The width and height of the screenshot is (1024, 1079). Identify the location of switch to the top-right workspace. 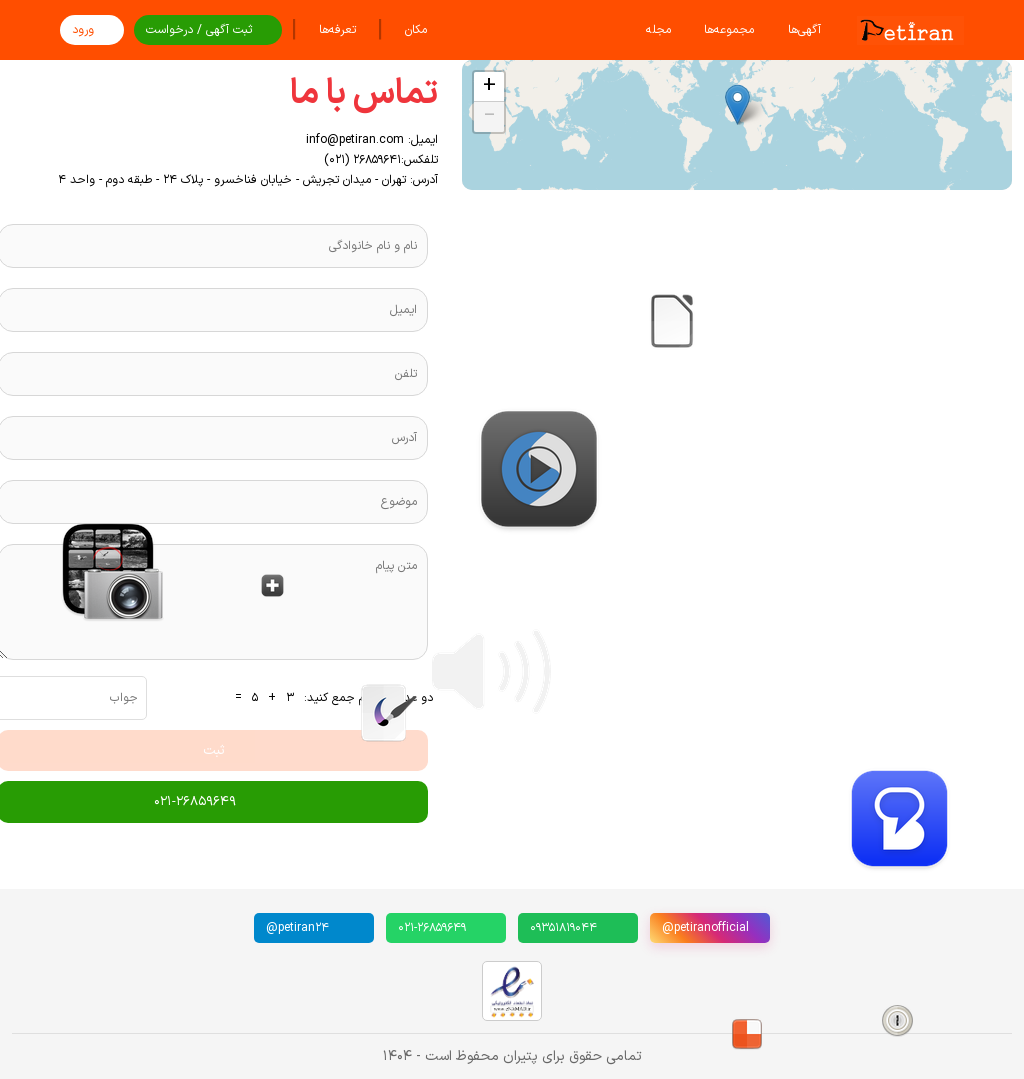
(747, 1034).